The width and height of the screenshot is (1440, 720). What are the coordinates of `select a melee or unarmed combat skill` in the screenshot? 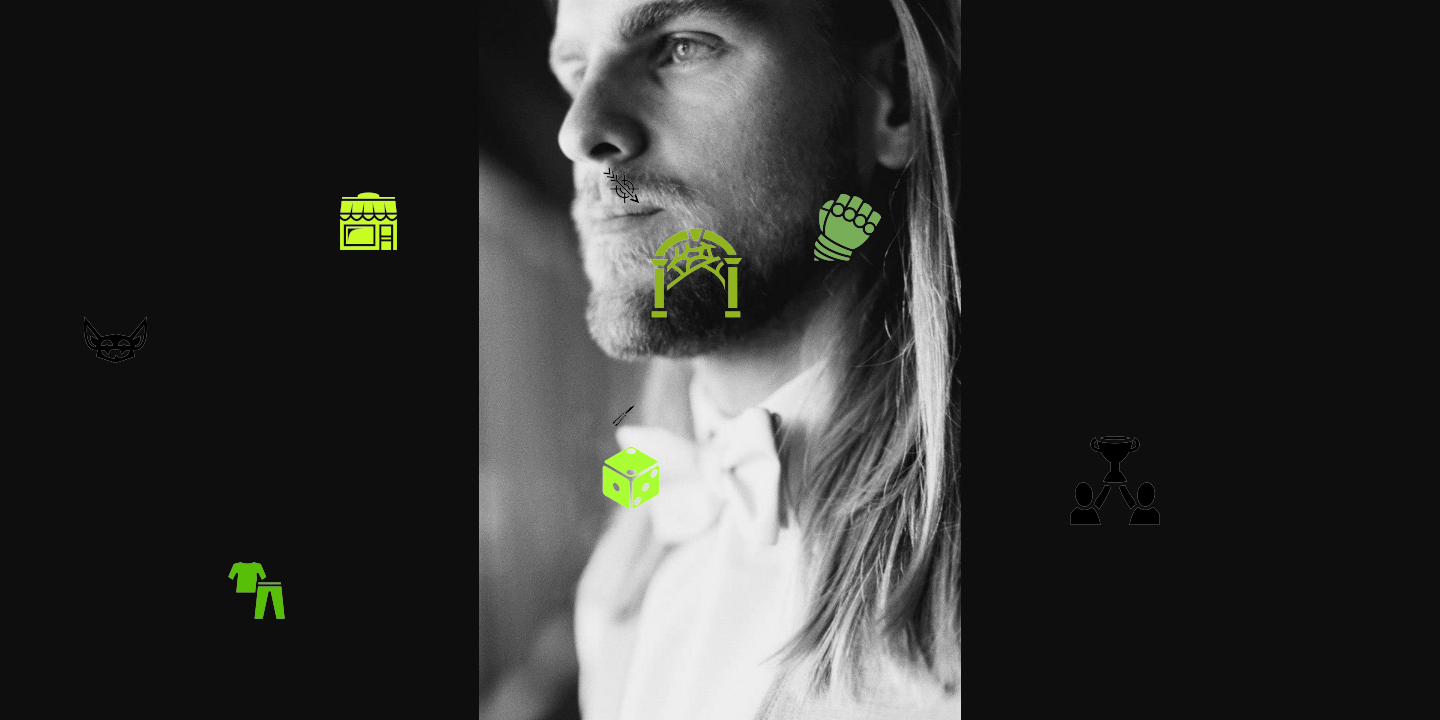 It's located at (848, 227).